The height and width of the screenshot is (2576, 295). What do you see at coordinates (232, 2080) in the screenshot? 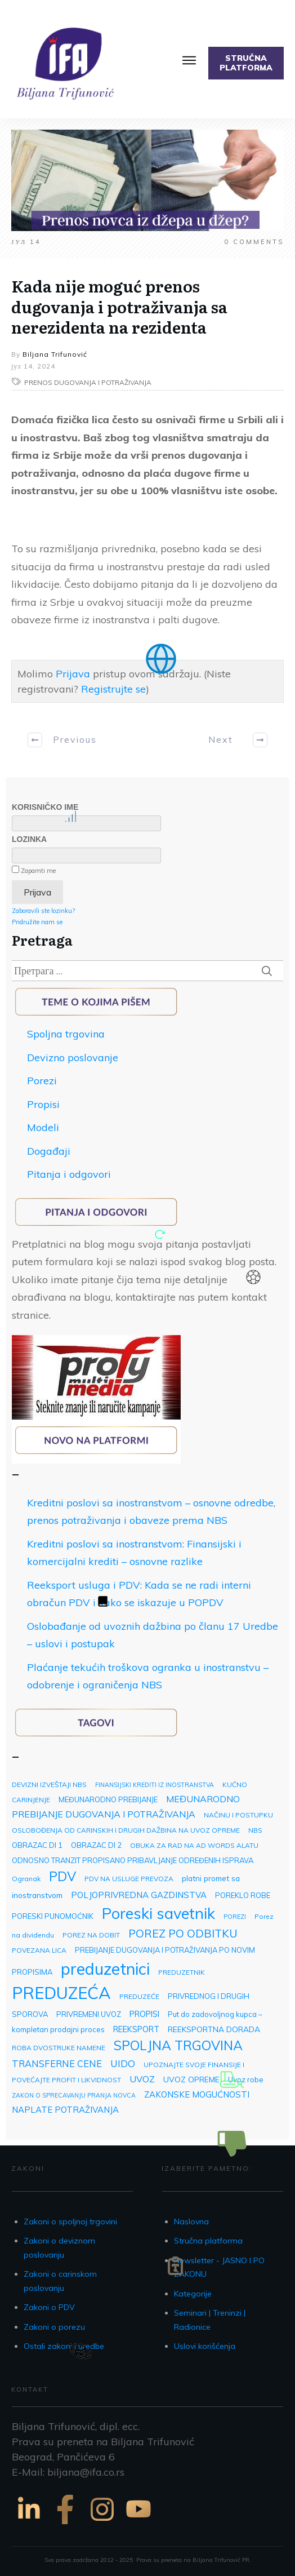
I see `access construction or heavy equipment tools` at bounding box center [232, 2080].